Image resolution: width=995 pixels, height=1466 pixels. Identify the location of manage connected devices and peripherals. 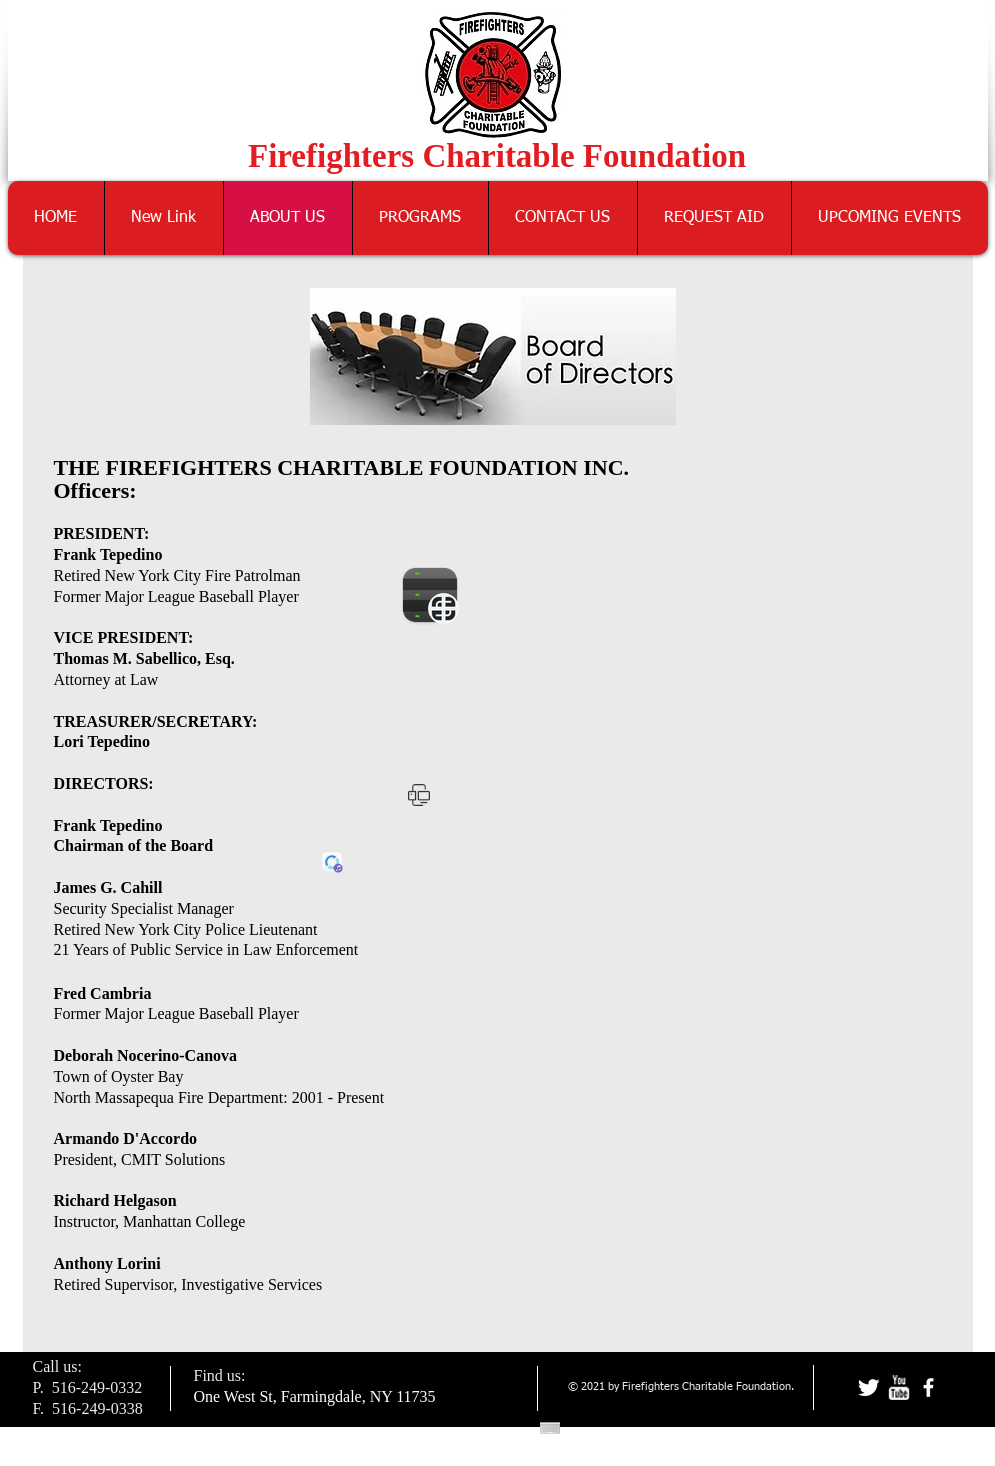
(419, 795).